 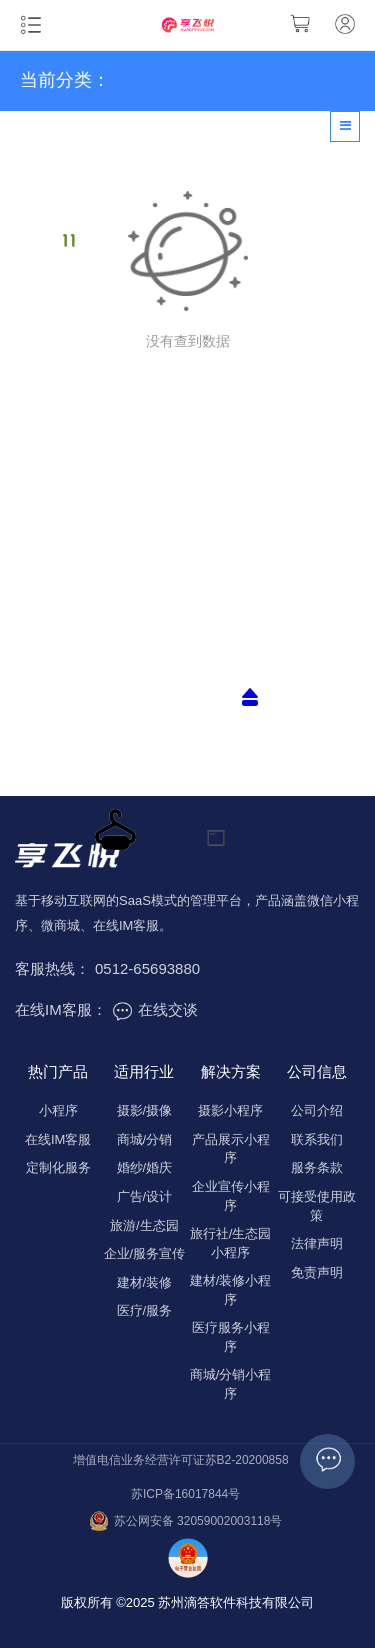 What do you see at coordinates (216, 838) in the screenshot?
I see `open application window` at bounding box center [216, 838].